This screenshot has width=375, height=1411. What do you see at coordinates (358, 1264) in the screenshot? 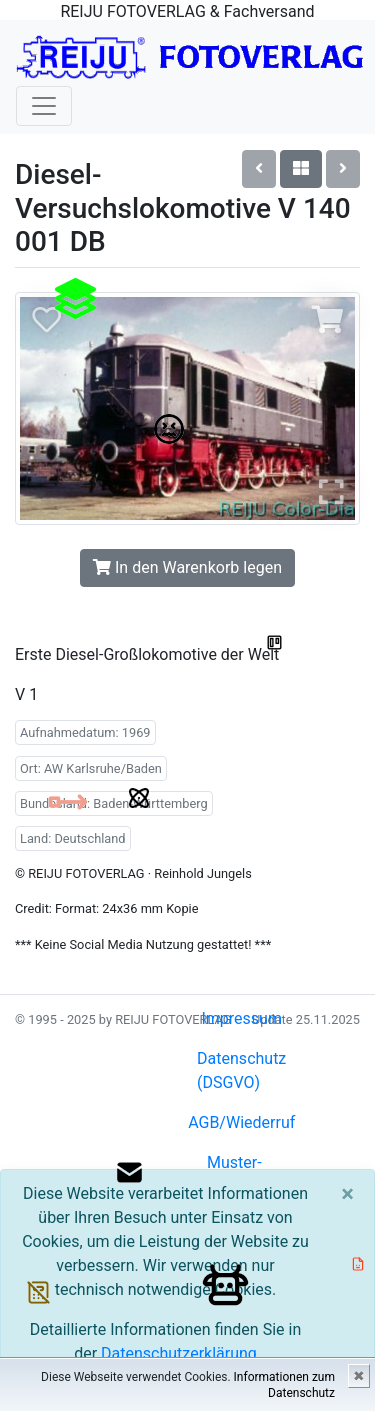
I see `view a friendly or positive document` at bounding box center [358, 1264].